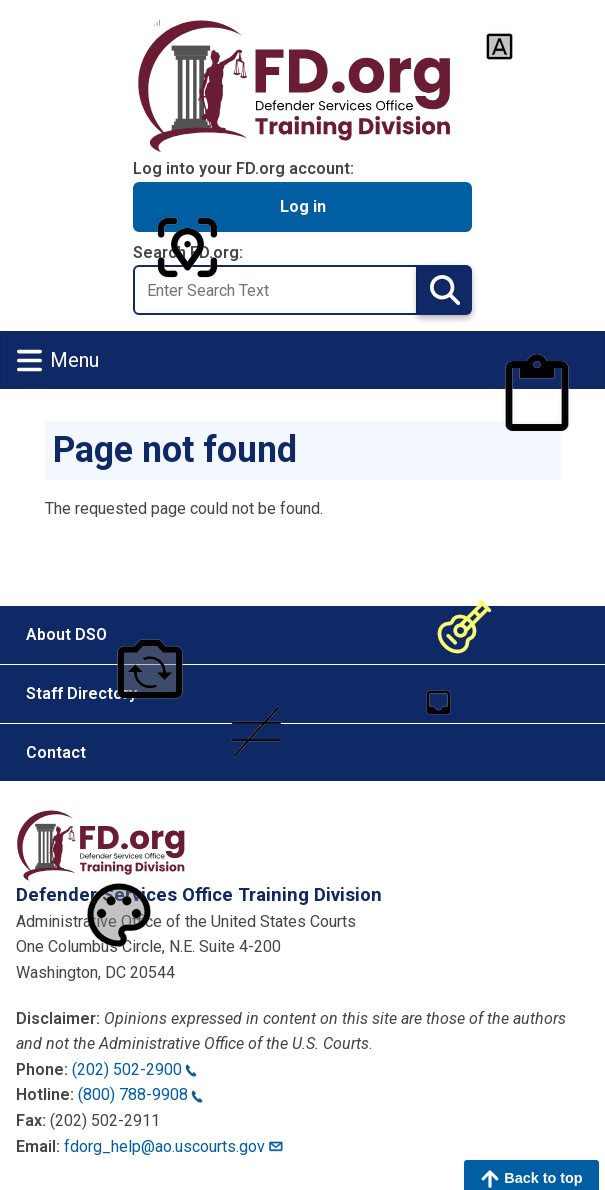 Image resolution: width=605 pixels, height=1190 pixels. What do you see at coordinates (256, 731) in the screenshot?
I see `indicates values are not equal or mismatched` at bounding box center [256, 731].